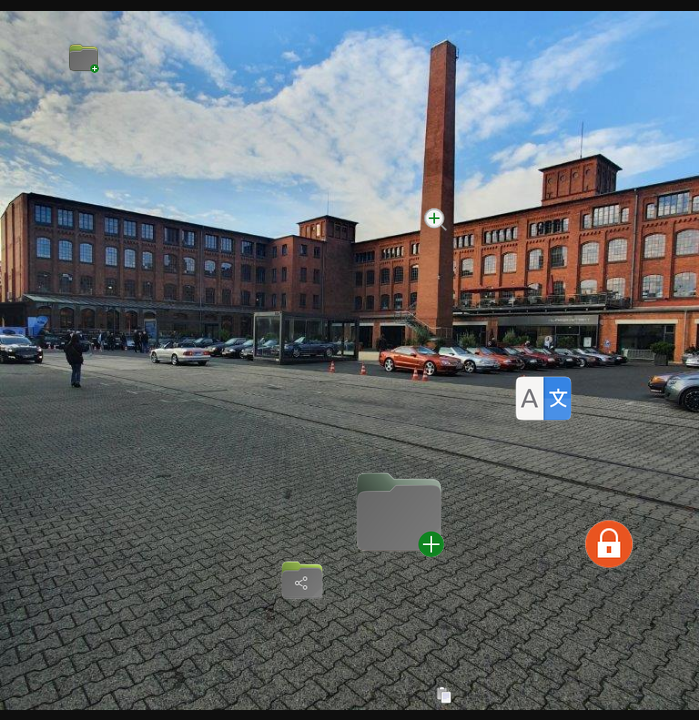  Describe the element at coordinates (435, 219) in the screenshot. I see `zoom in on the current view` at that location.